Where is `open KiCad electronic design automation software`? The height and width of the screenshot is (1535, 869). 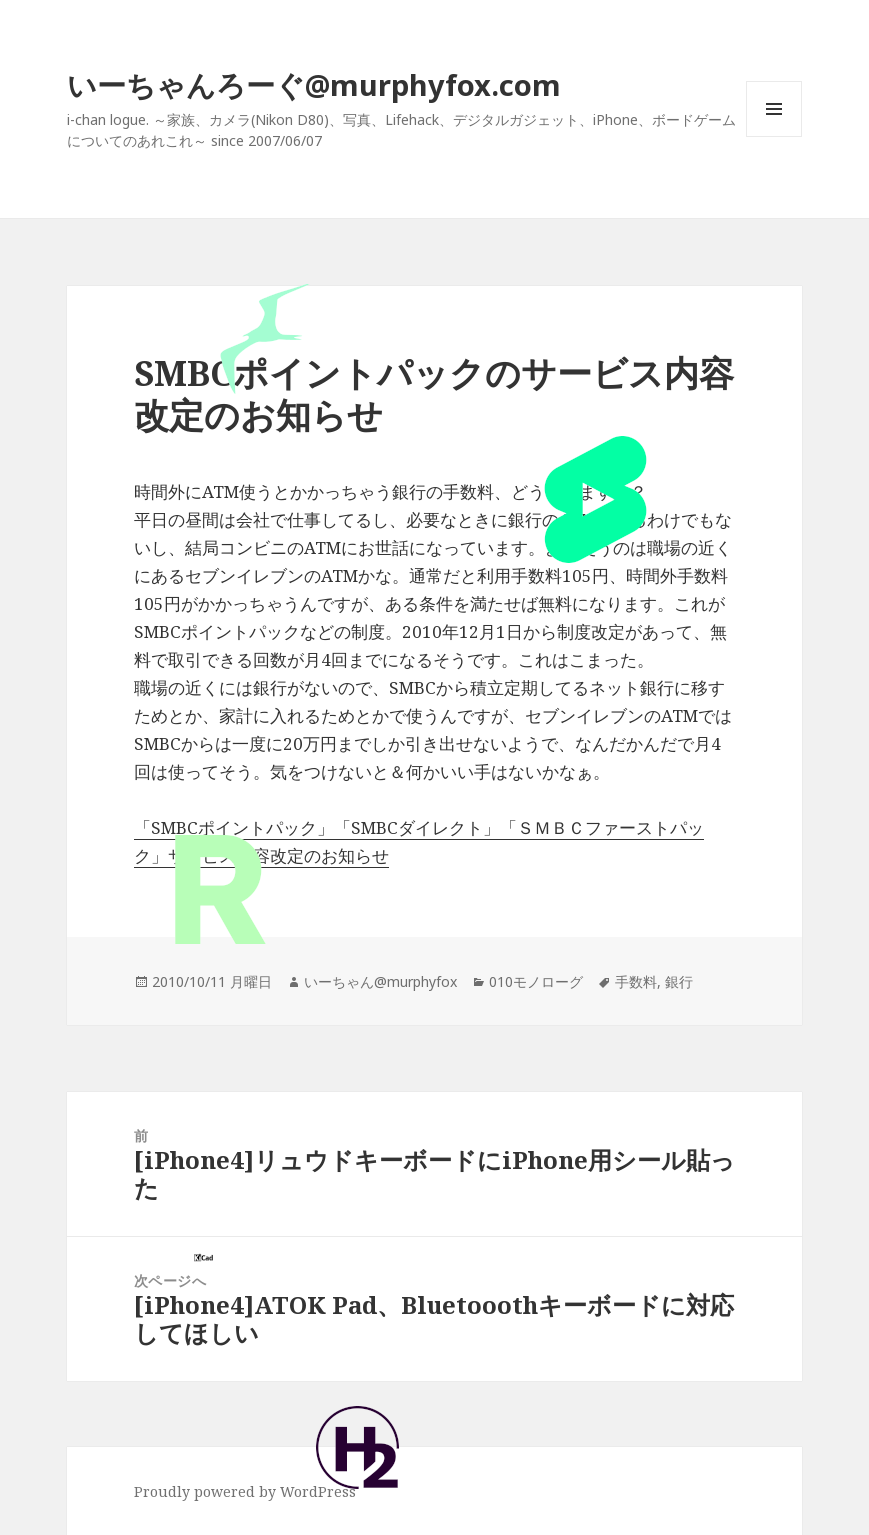
open KiCad electronic design automation software is located at coordinates (203, 1257).